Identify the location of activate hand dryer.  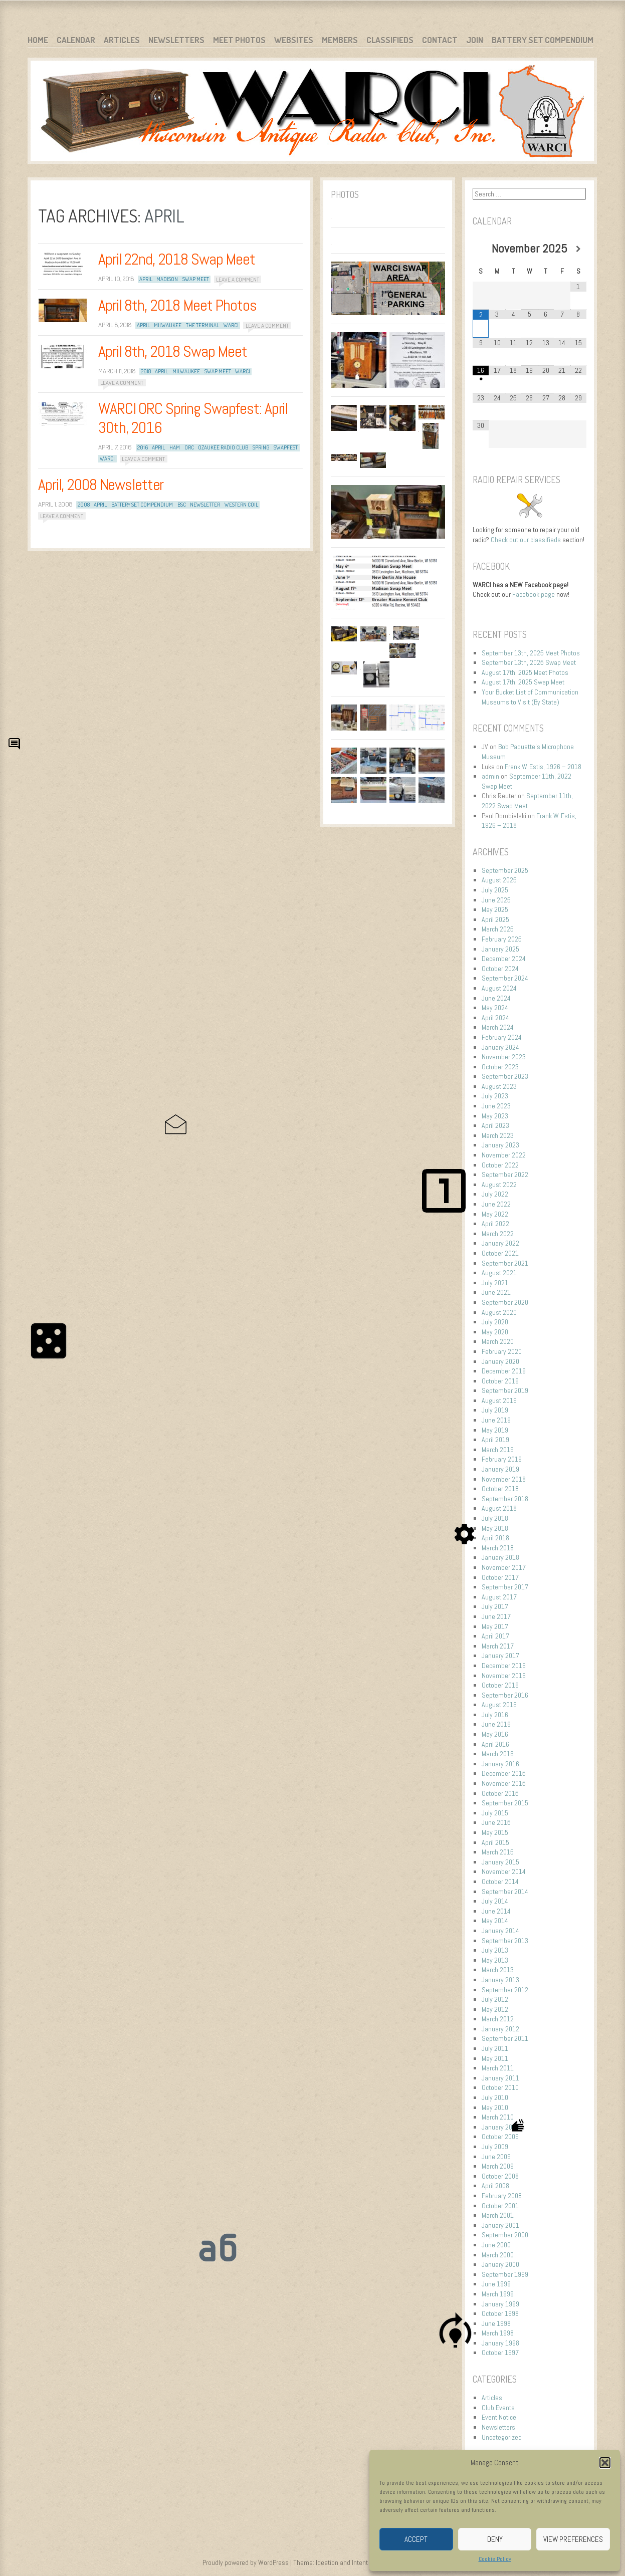
(518, 2125).